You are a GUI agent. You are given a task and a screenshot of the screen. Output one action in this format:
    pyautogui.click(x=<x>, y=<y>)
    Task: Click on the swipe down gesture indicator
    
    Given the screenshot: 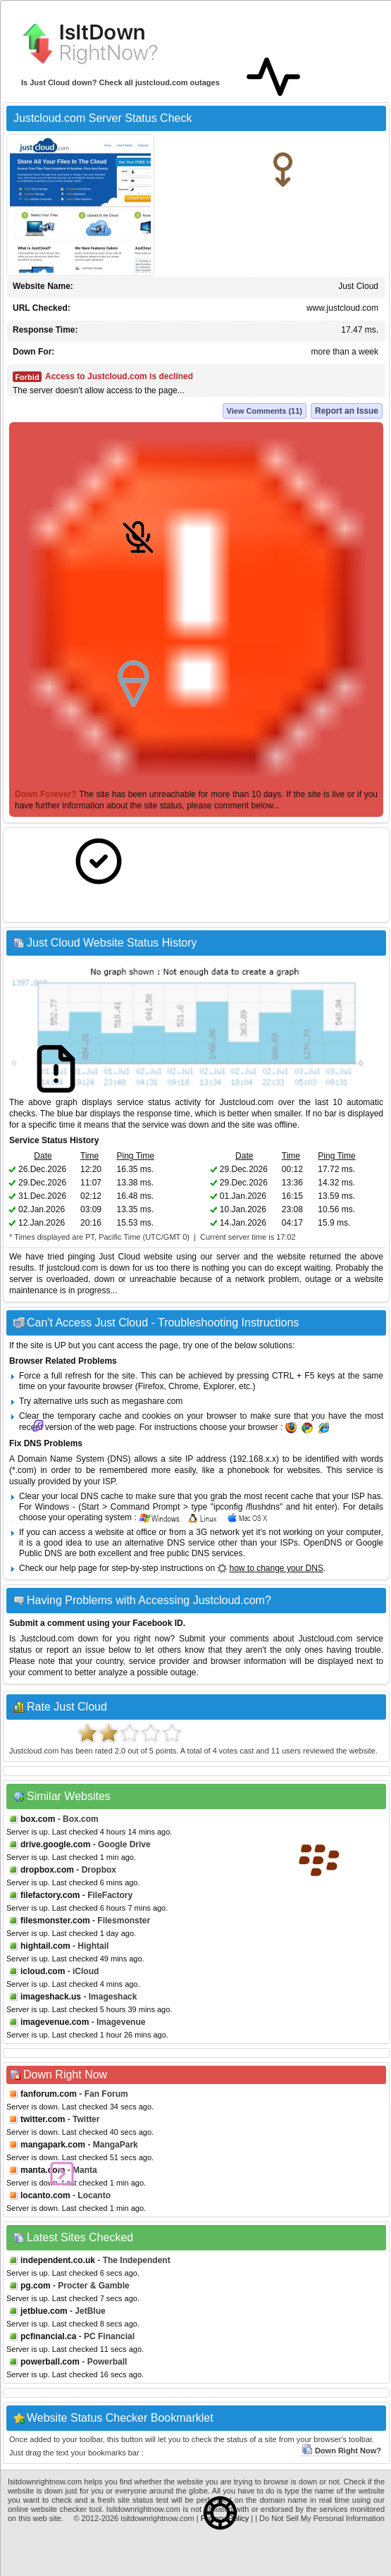 What is the action you would take?
    pyautogui.click(x=283, y=169)
    